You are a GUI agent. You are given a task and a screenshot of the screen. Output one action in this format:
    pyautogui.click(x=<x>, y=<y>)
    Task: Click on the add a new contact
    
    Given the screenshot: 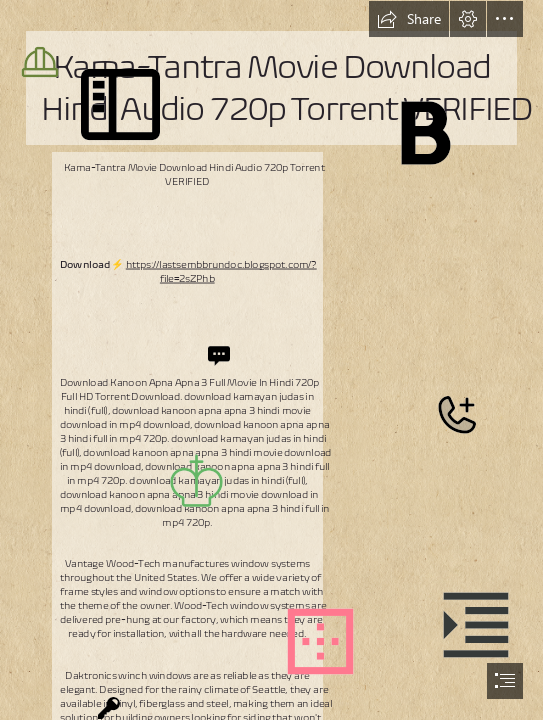 What is the action you would take?
    pyautogui.click(x=458, y=414)
    